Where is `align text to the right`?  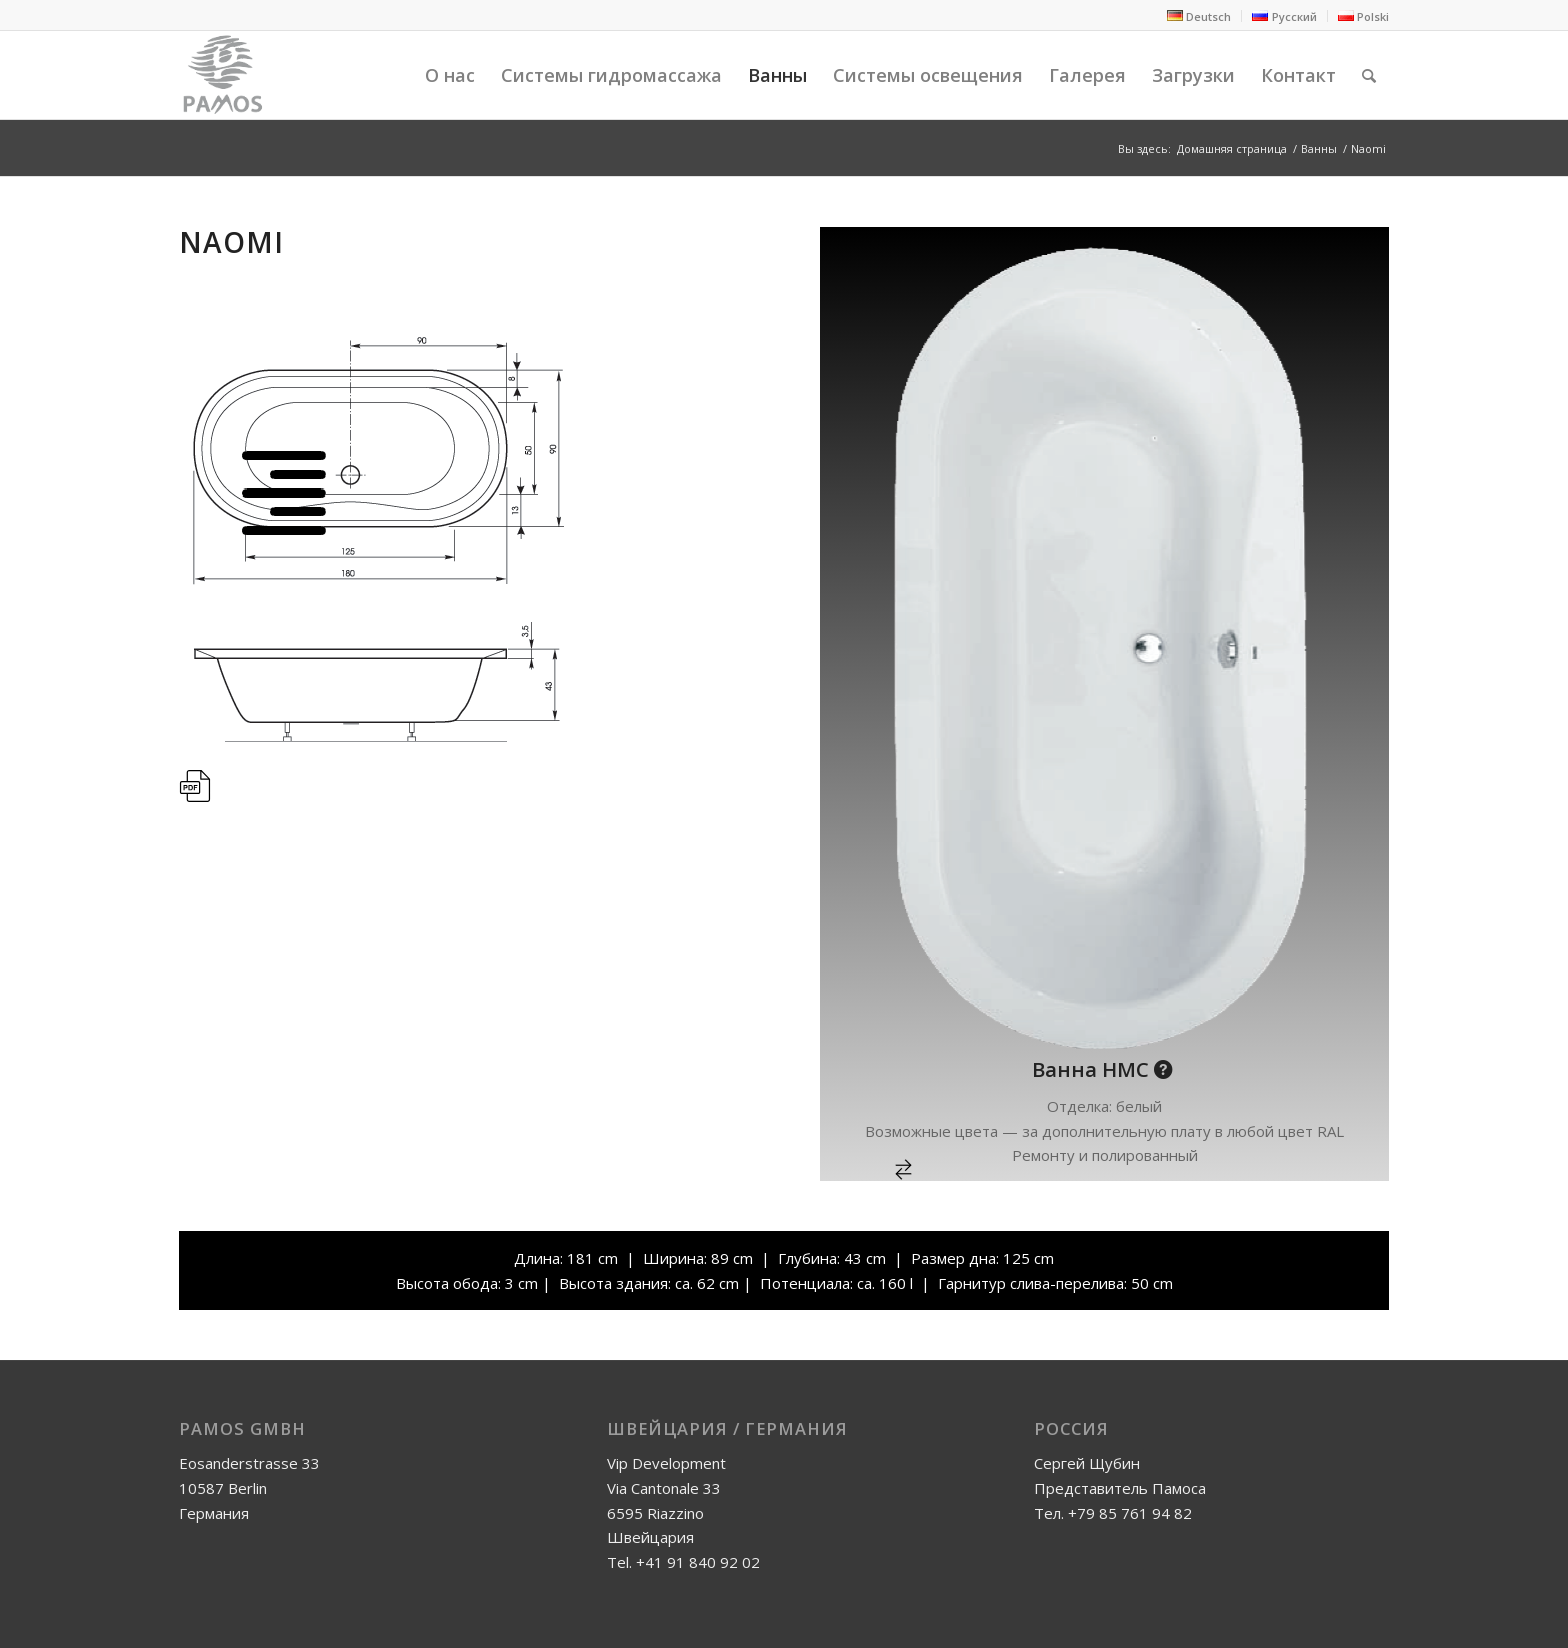 align text to the right is located at coordinates (284, 493).